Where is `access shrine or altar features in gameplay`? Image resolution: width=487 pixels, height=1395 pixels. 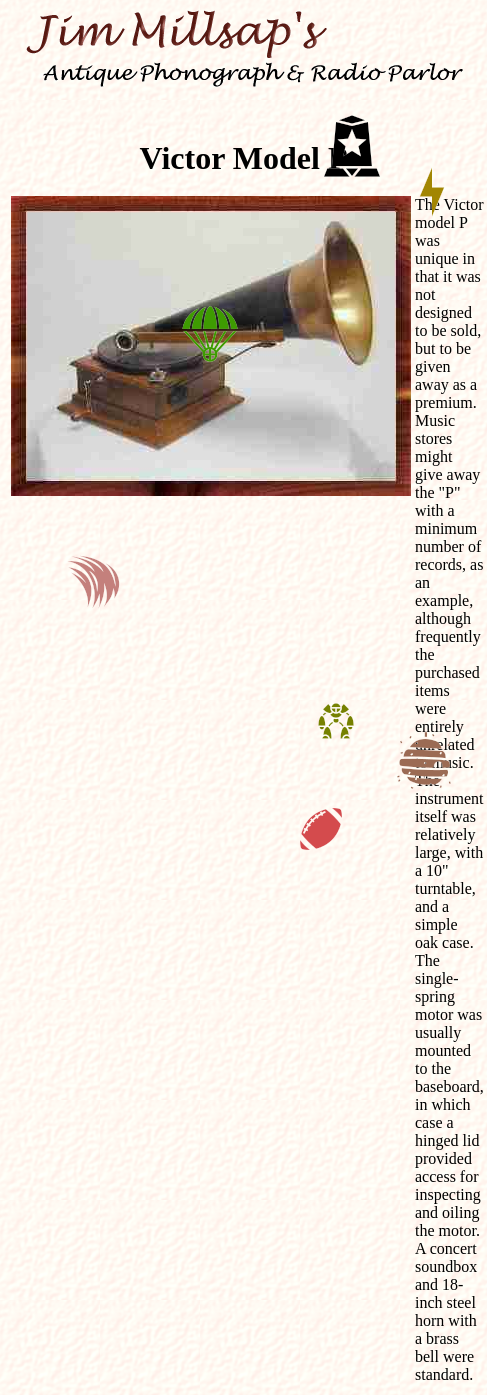 access shrine or altar features in gameplay is located at coordinates (352, 146).